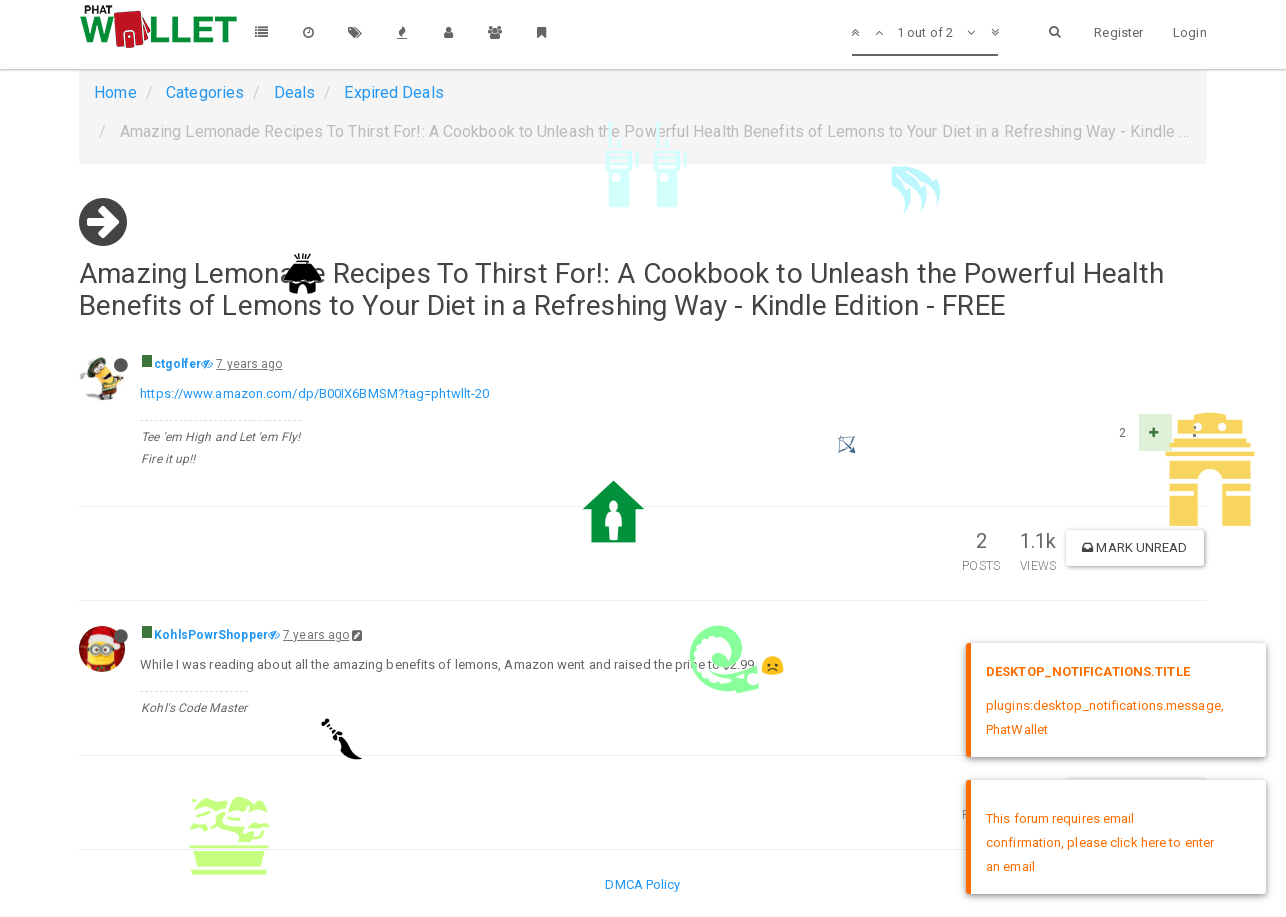 The image size is (1286, 917). What do you see at coordinates (643, 164) in the screenshot?
I see `access push-to-talk or voice communication` at bounding box center [643, 164].